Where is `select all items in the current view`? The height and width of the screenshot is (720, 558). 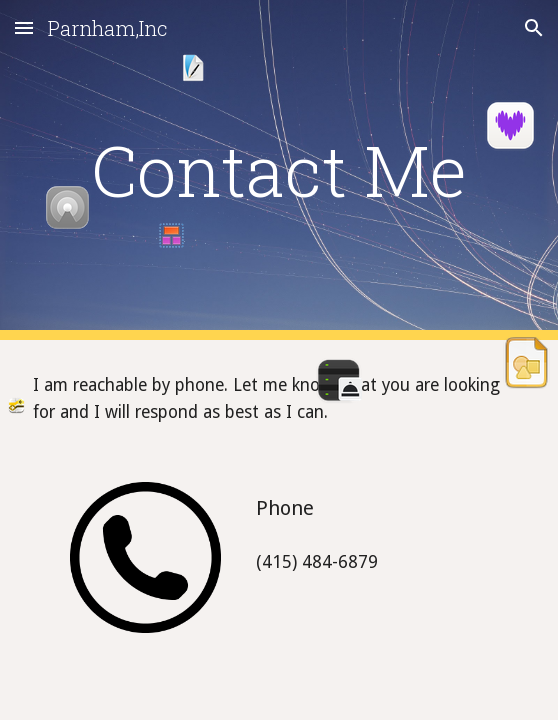 select all items in the current view is located at coordinates (171, 235).